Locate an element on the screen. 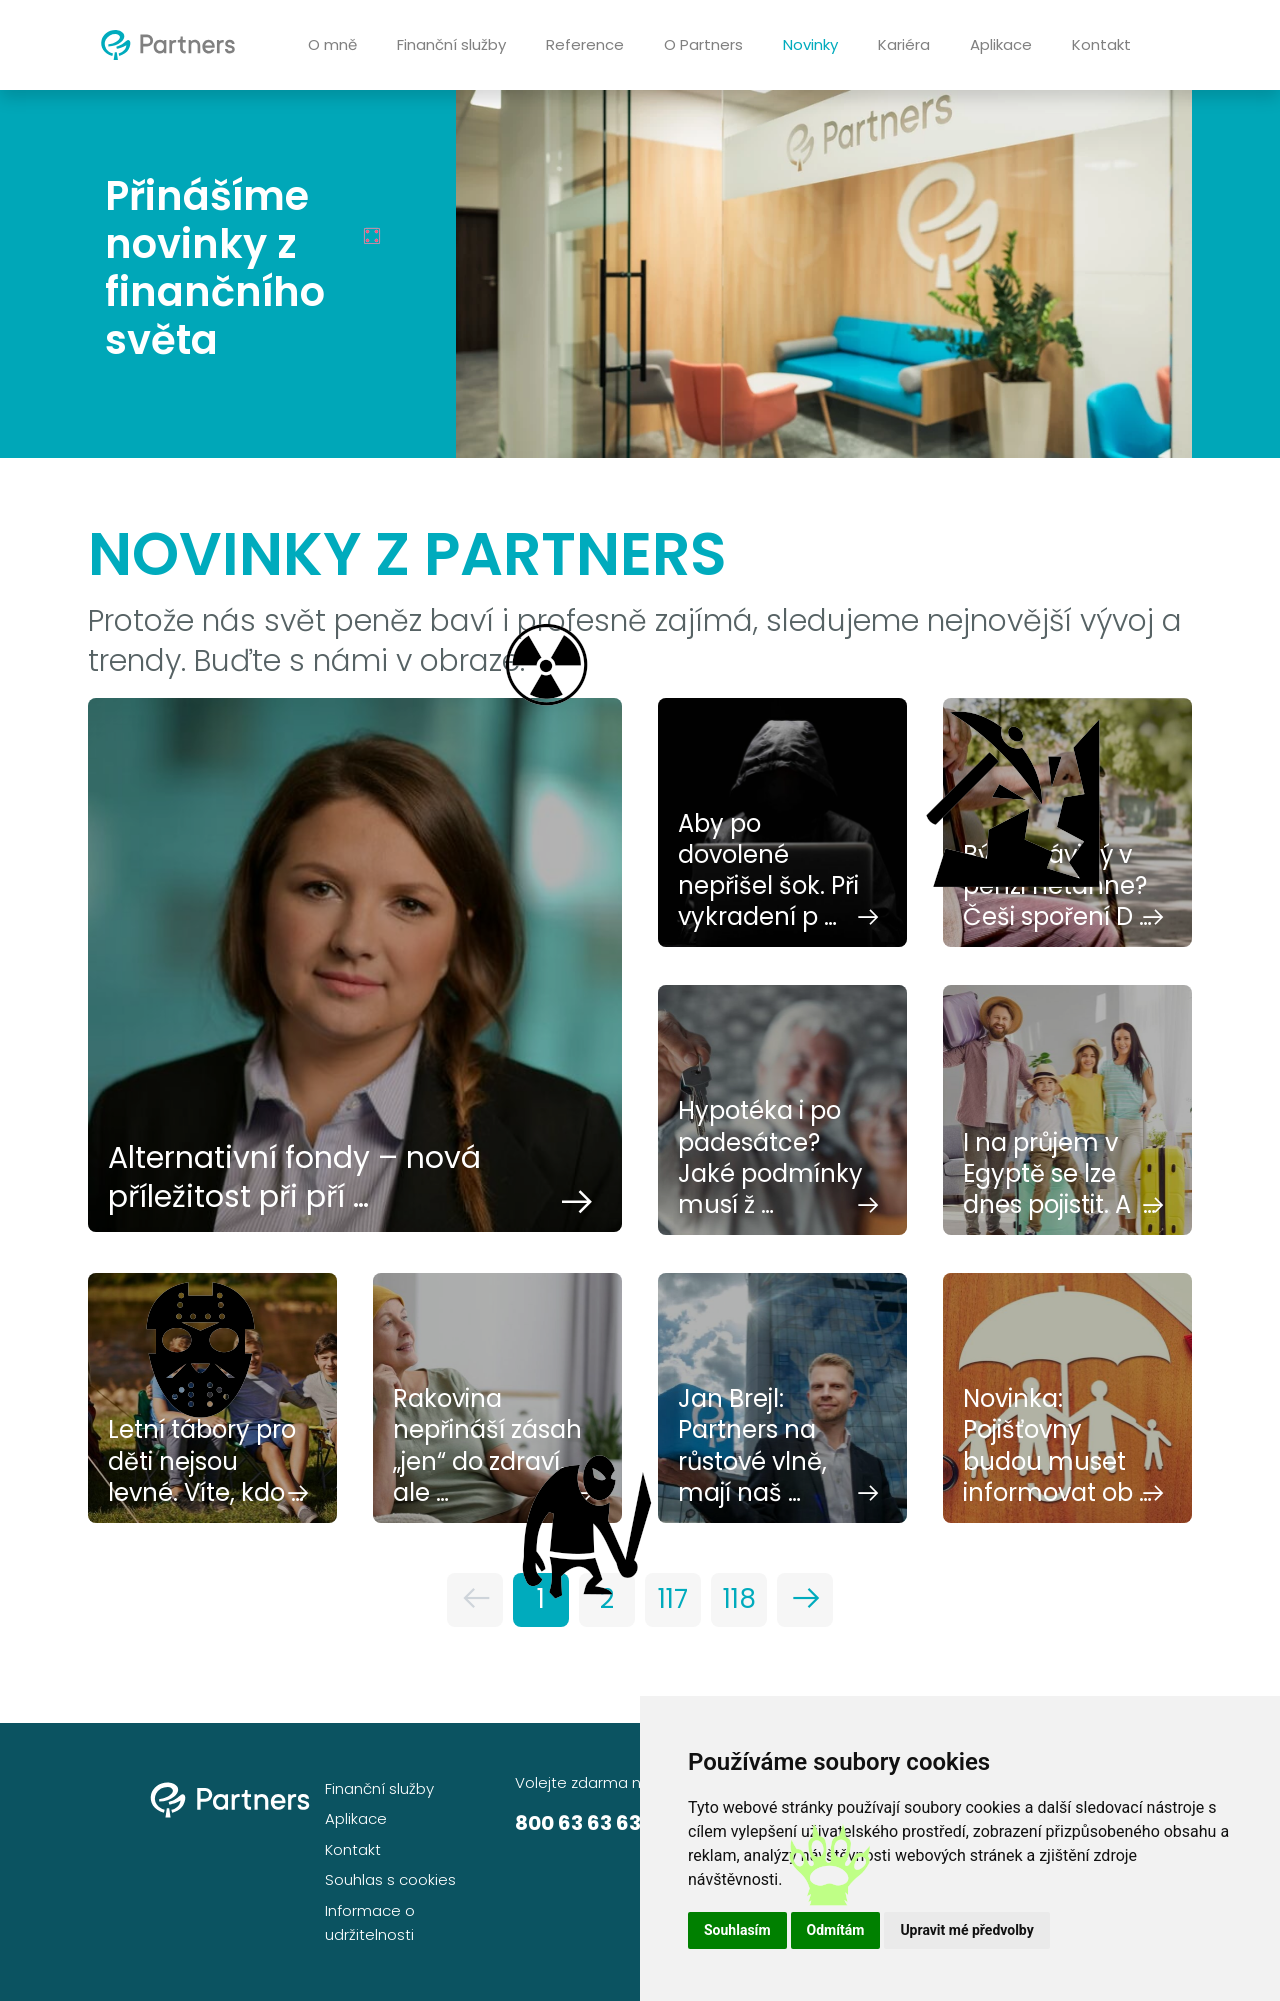 The height and width of the screenshot is (2001, 1280). roll the dice or randomize selection is located at coordinates (372, 236).